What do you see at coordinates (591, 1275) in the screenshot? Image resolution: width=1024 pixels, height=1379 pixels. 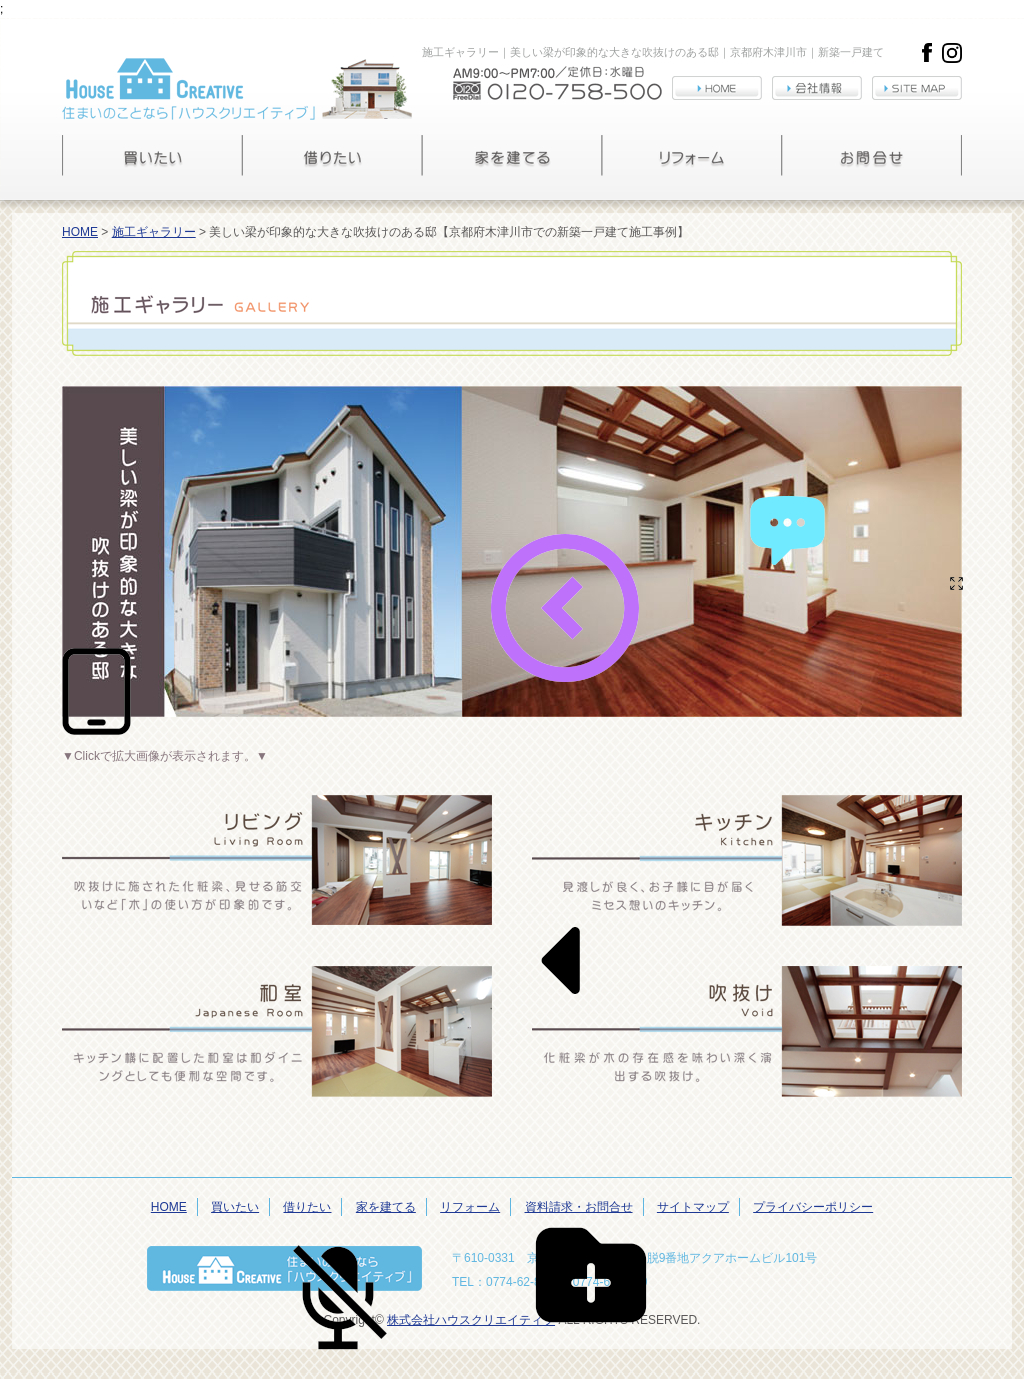 I see `create a new folder` at bounding box center [591, 1275].